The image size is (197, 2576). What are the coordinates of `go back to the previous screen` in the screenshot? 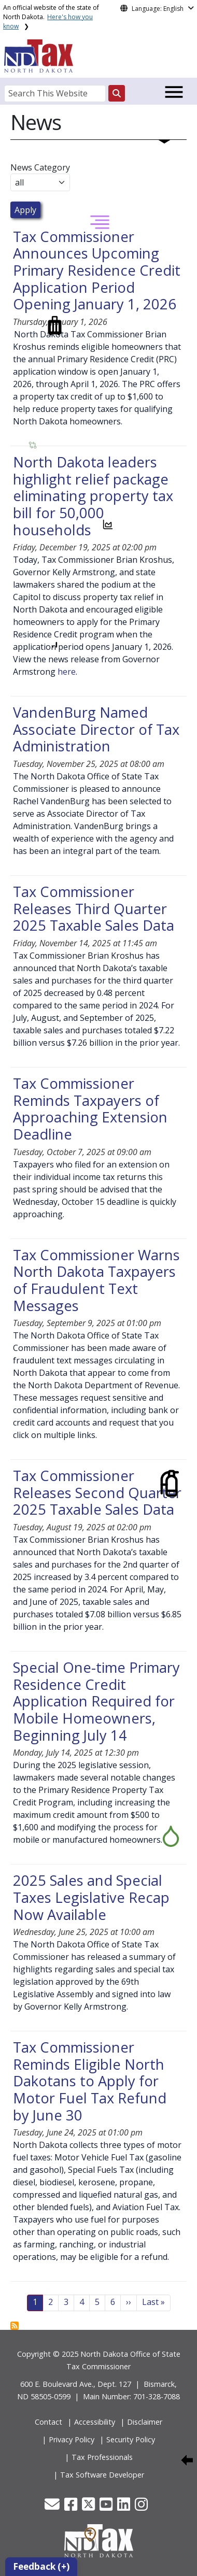 It's located at (187, 2460).